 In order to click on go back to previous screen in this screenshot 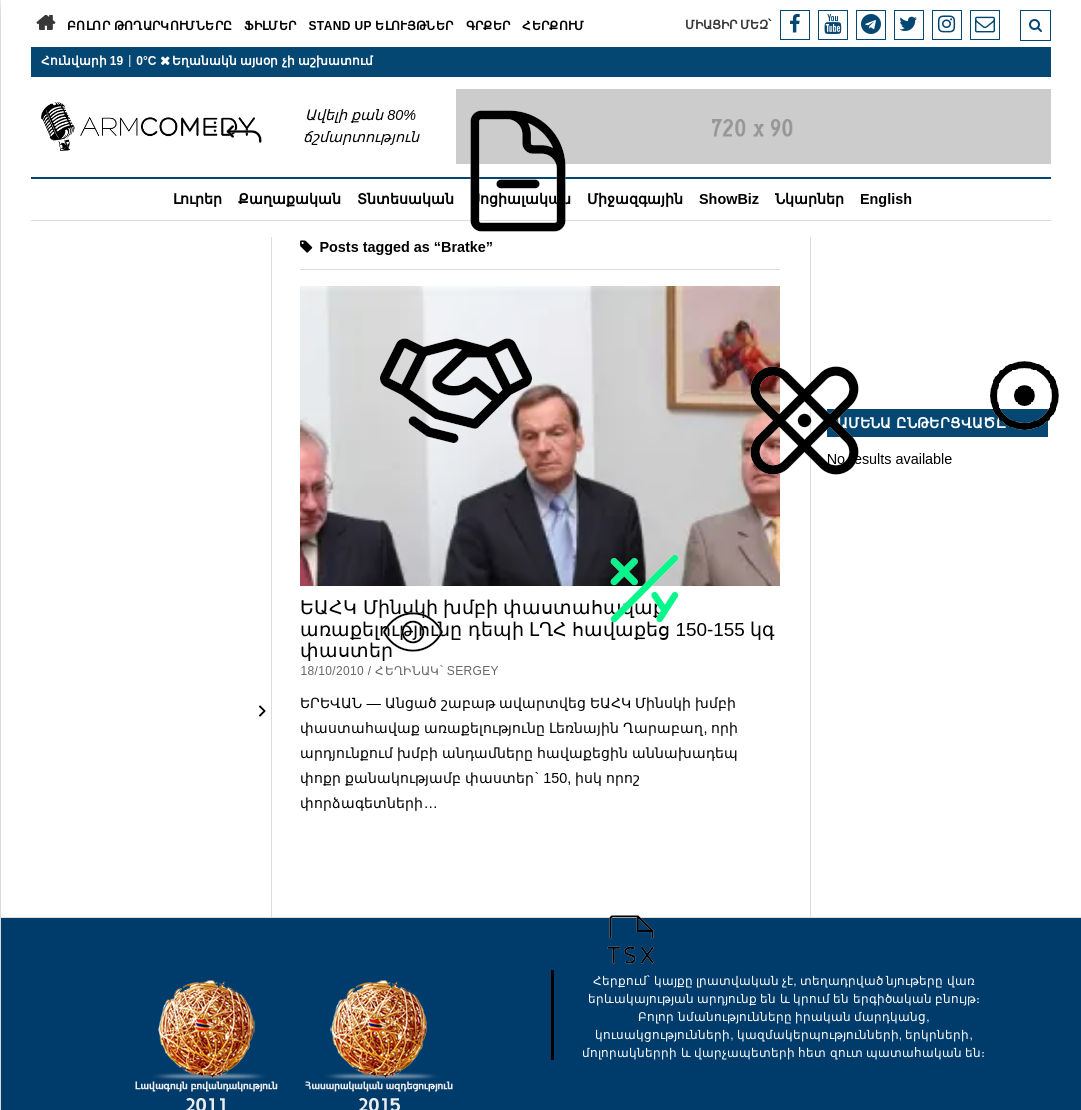, I will do `click(244, 134)`.